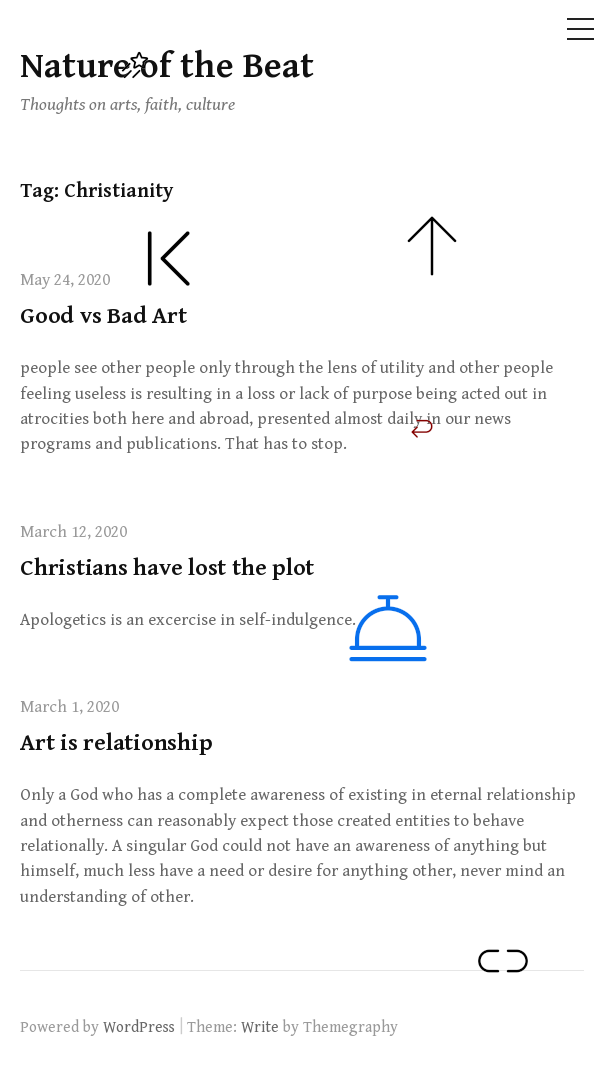  I want to click on add to favorites or wishlist, so click(135, 65).